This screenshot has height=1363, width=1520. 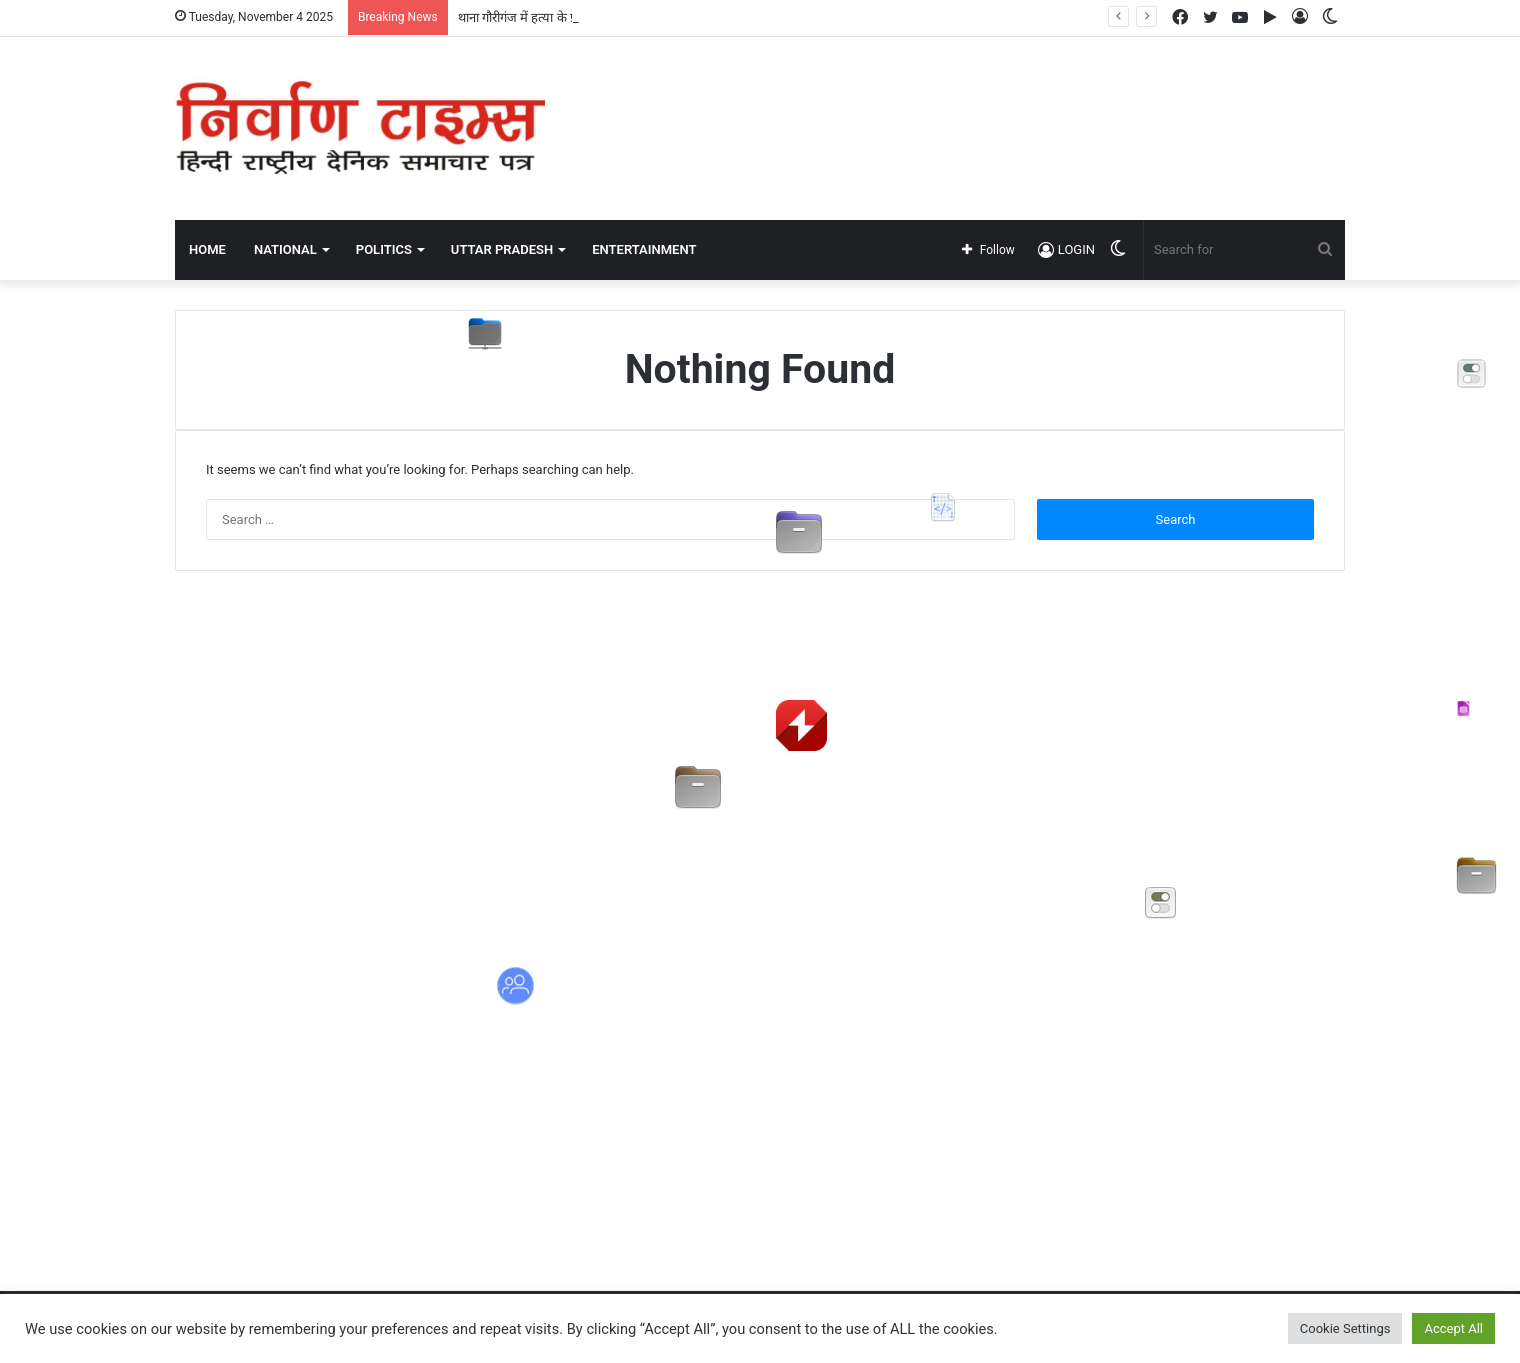 I want to click on open system settings or preferences, so click(x=1160, y=902).